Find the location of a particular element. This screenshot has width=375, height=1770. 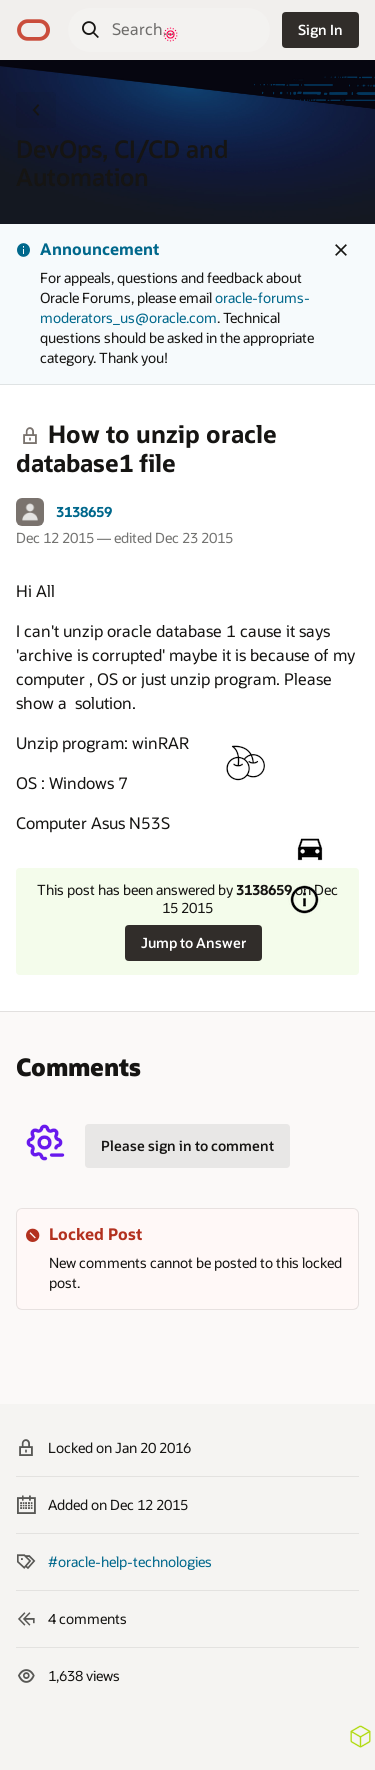

view 3D model or object is located at coordinates (360, 1736).